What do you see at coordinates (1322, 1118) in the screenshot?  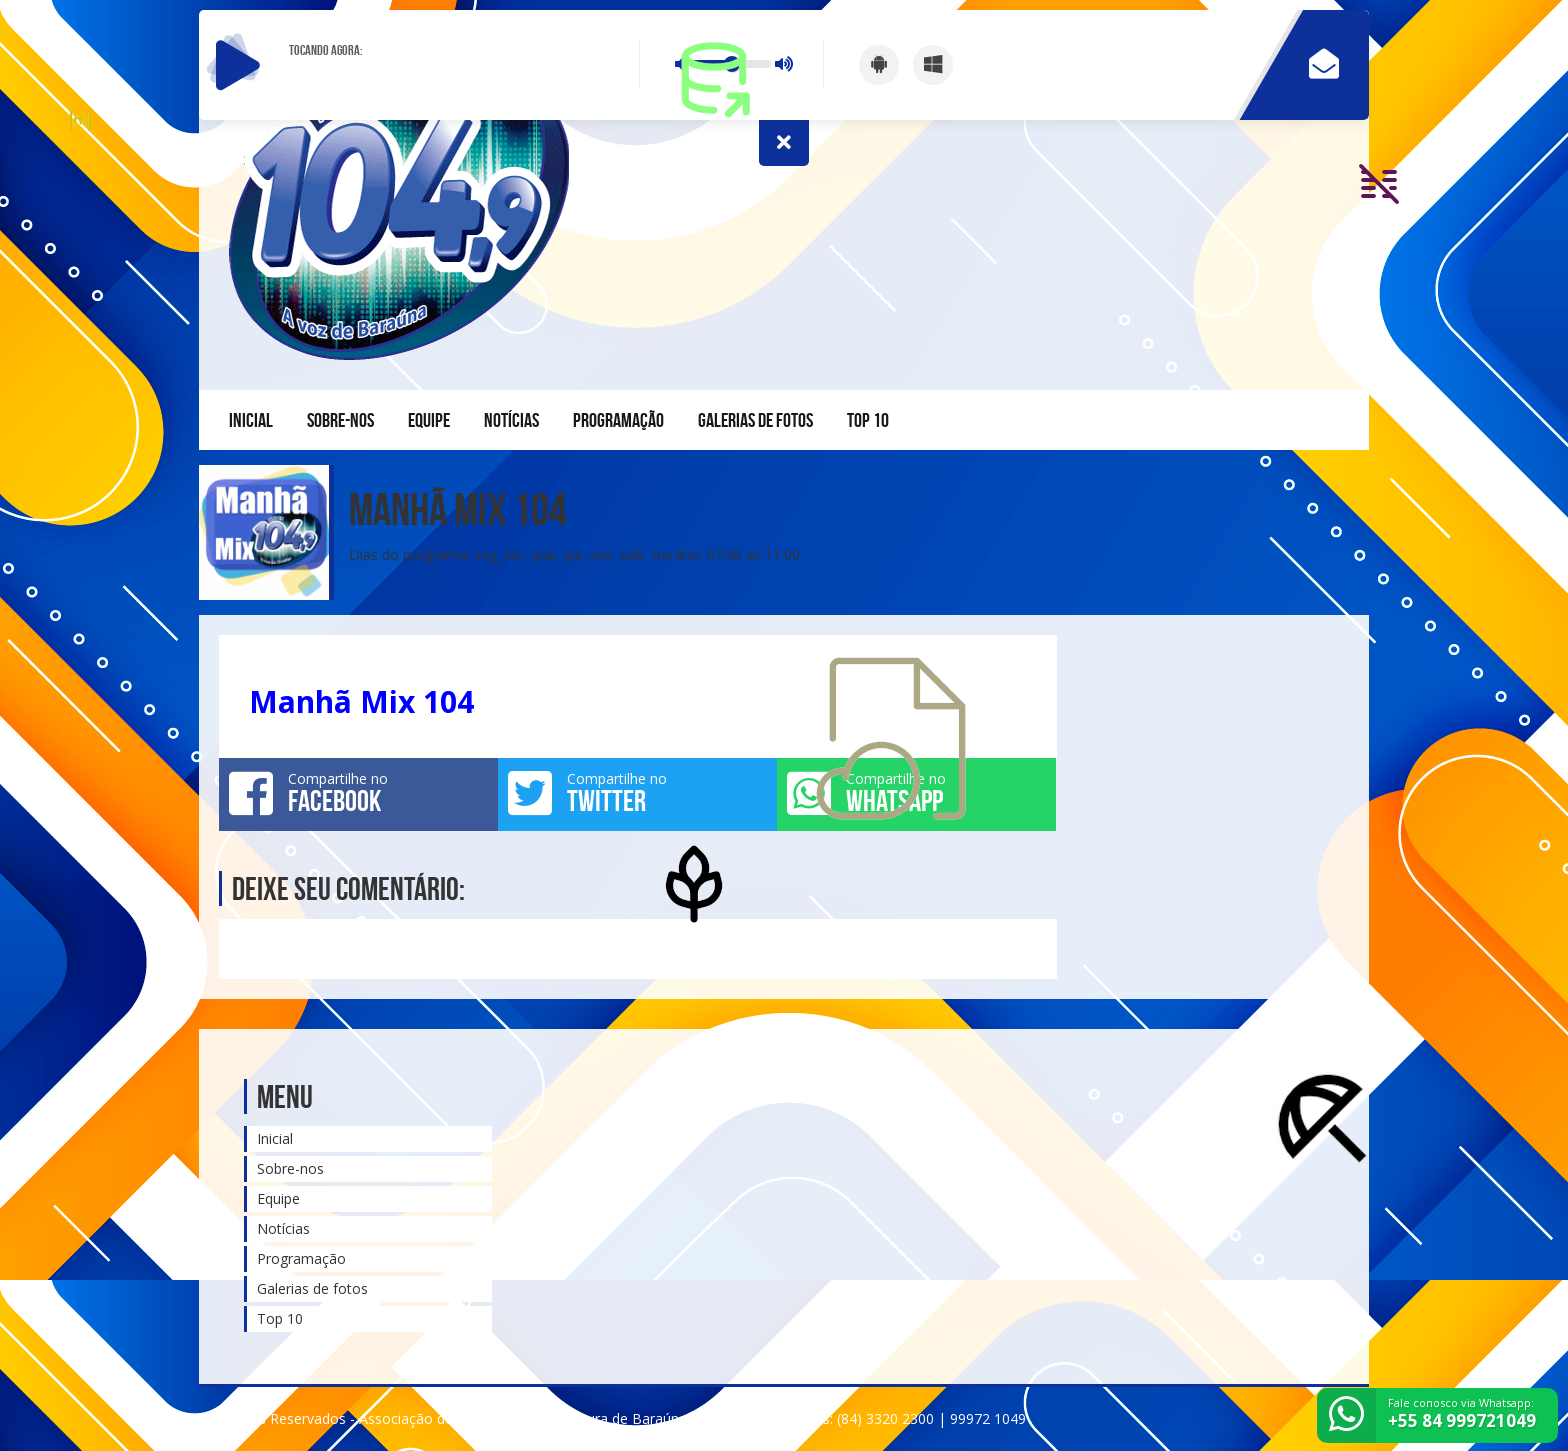 I see `access beach or resort amenities` at bounding box center [1322, 1118].